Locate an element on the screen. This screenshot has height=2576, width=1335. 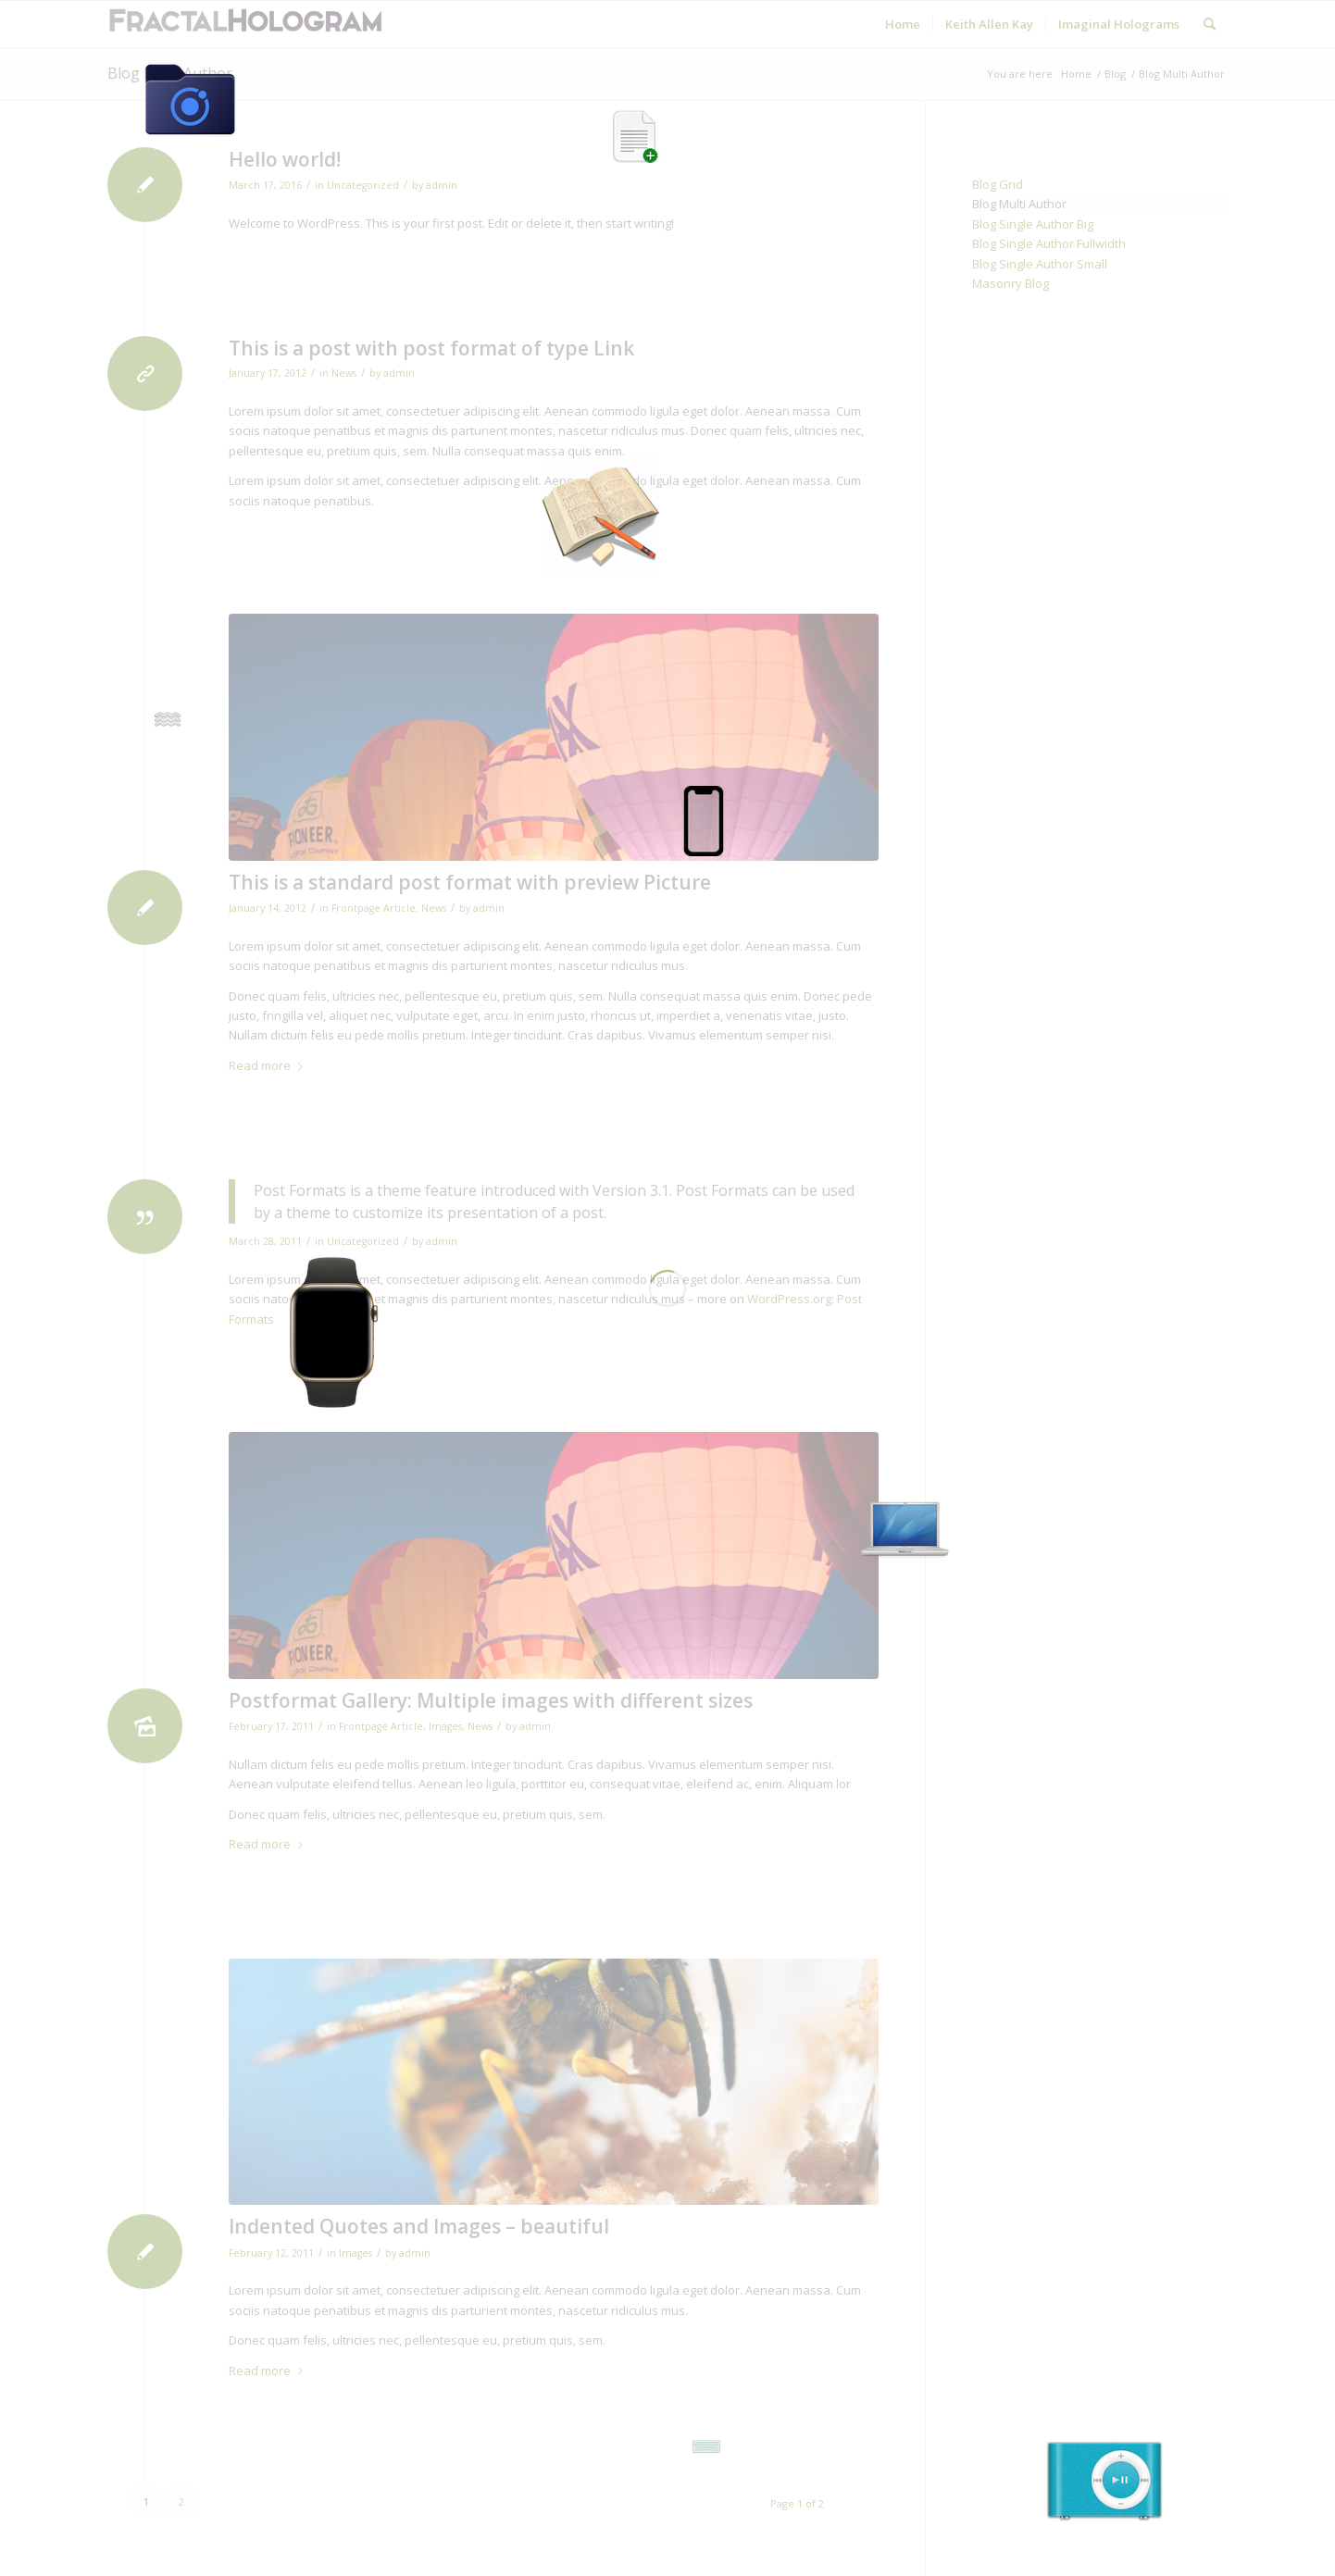
apple watch series 6 device icon is located at coordinates (331, 1332).